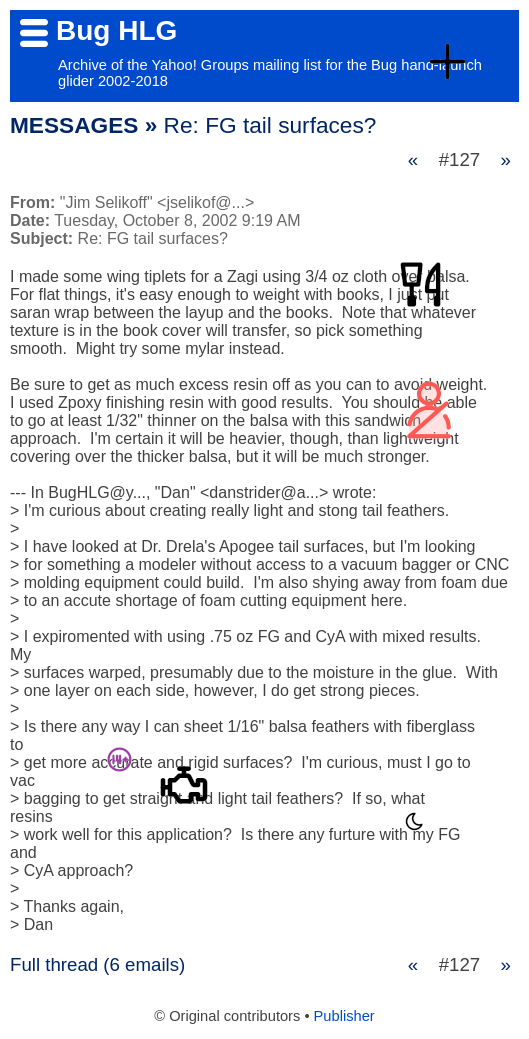 This screenshot has width=529, height=1039. I want to click on add a new item, so click(447, 61).